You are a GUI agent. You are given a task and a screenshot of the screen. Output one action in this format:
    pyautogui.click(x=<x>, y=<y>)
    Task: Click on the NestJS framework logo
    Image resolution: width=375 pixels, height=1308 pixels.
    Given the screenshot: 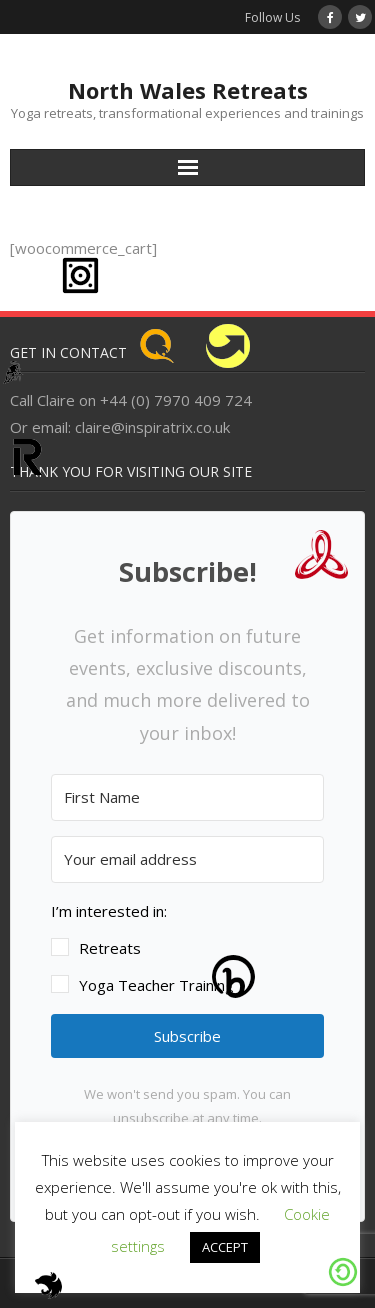 What is the action you would take?
    pyautogui.click(x=48, y=1285)
    